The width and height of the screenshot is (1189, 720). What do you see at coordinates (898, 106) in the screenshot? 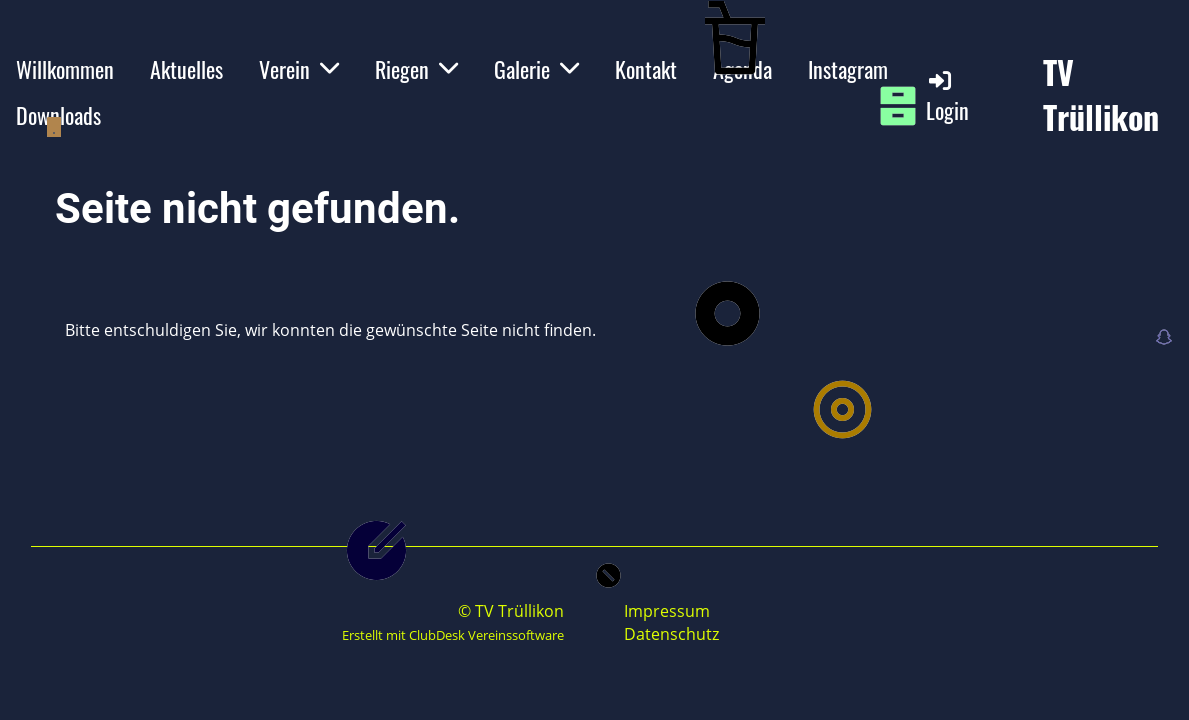
I see `access archived files or documents` at bounding box center [898, 106].